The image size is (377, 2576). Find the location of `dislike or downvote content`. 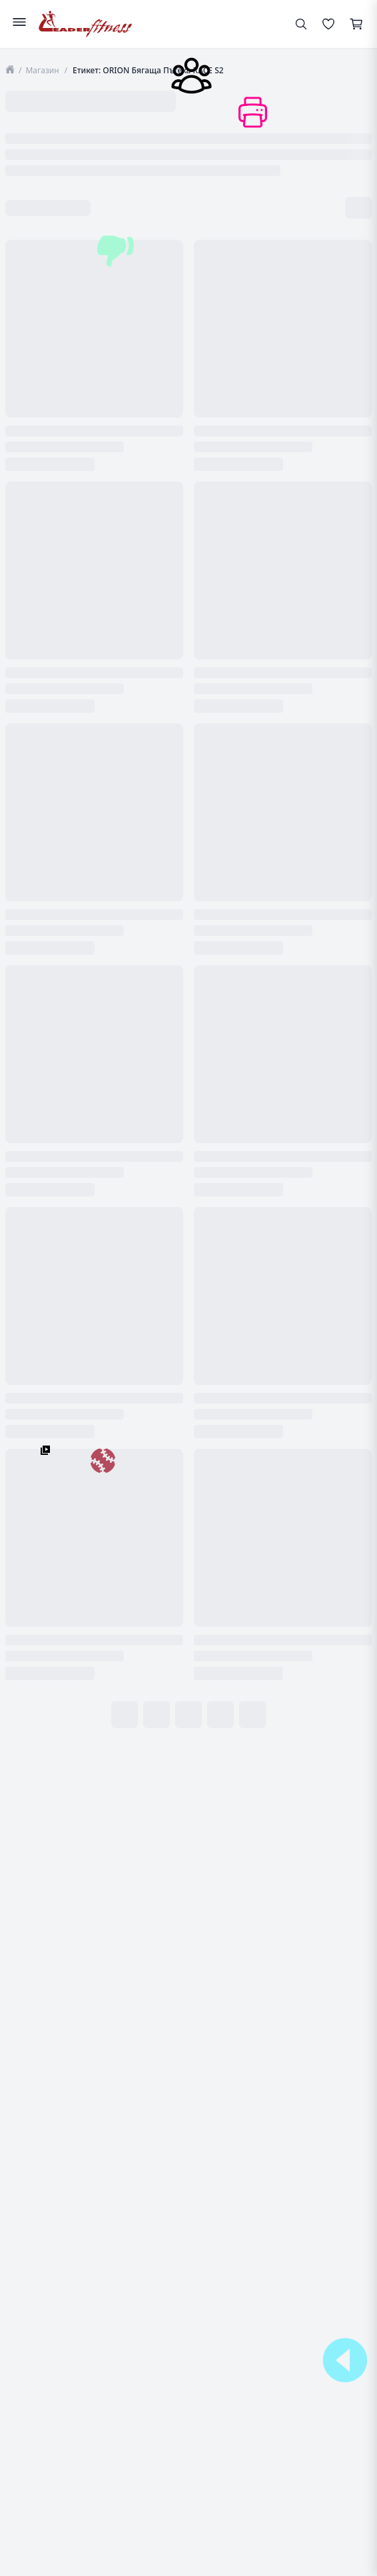

dislike or downvote content is located at coordinates (115, 249).